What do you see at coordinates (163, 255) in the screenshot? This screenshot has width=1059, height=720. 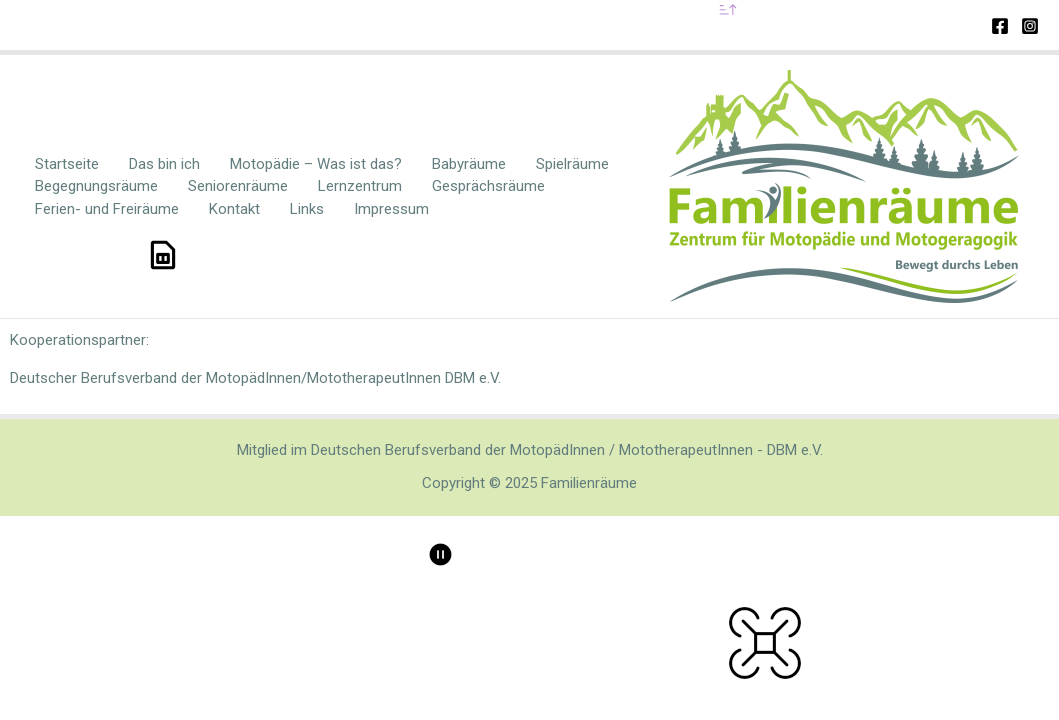 I see `manage sim card settings` at bounding box center [163, 255].